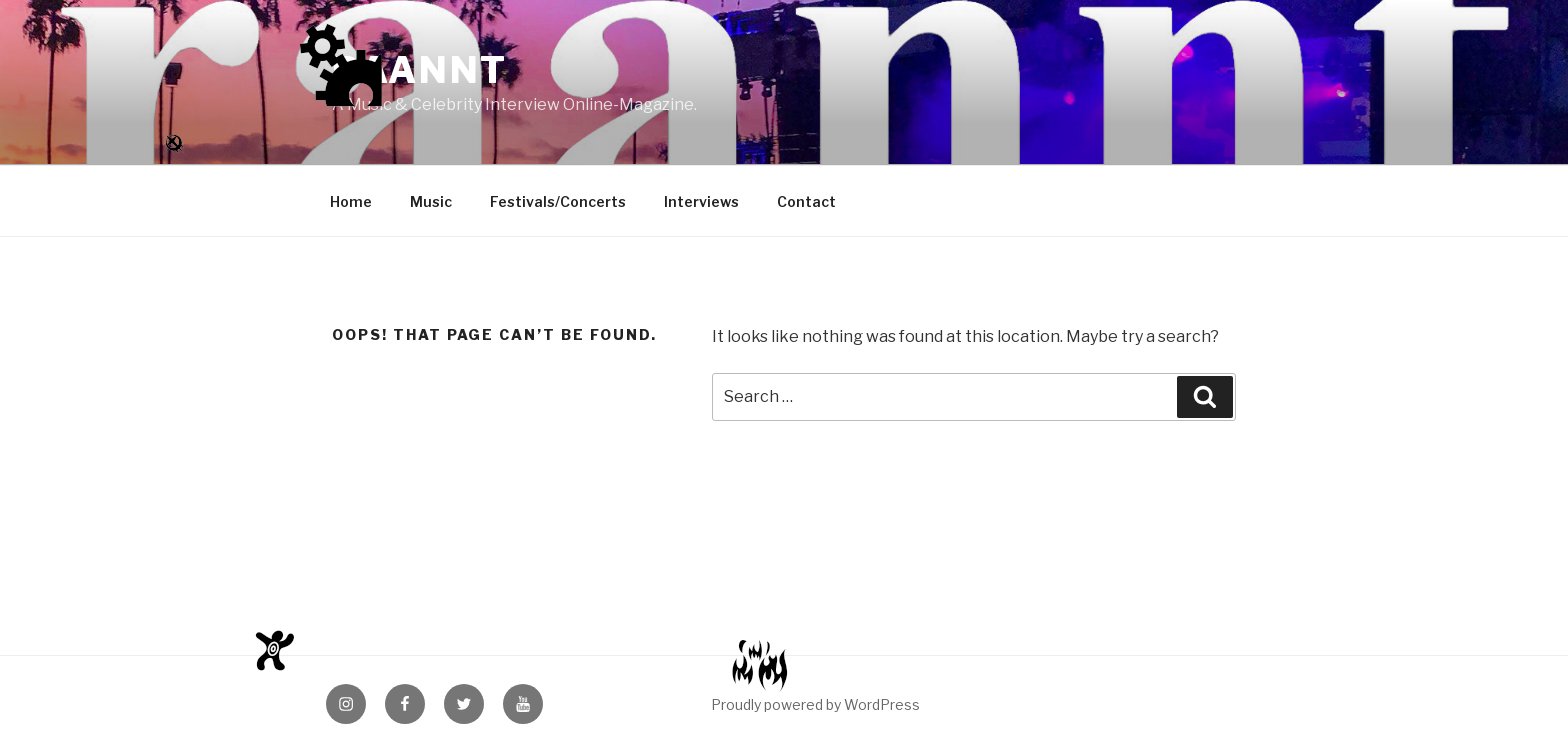 This screenshot has width=1568, height=753. Describe the element at coordinates (340, 64) in the screenshot. I see `access settings or preferences` at that location.